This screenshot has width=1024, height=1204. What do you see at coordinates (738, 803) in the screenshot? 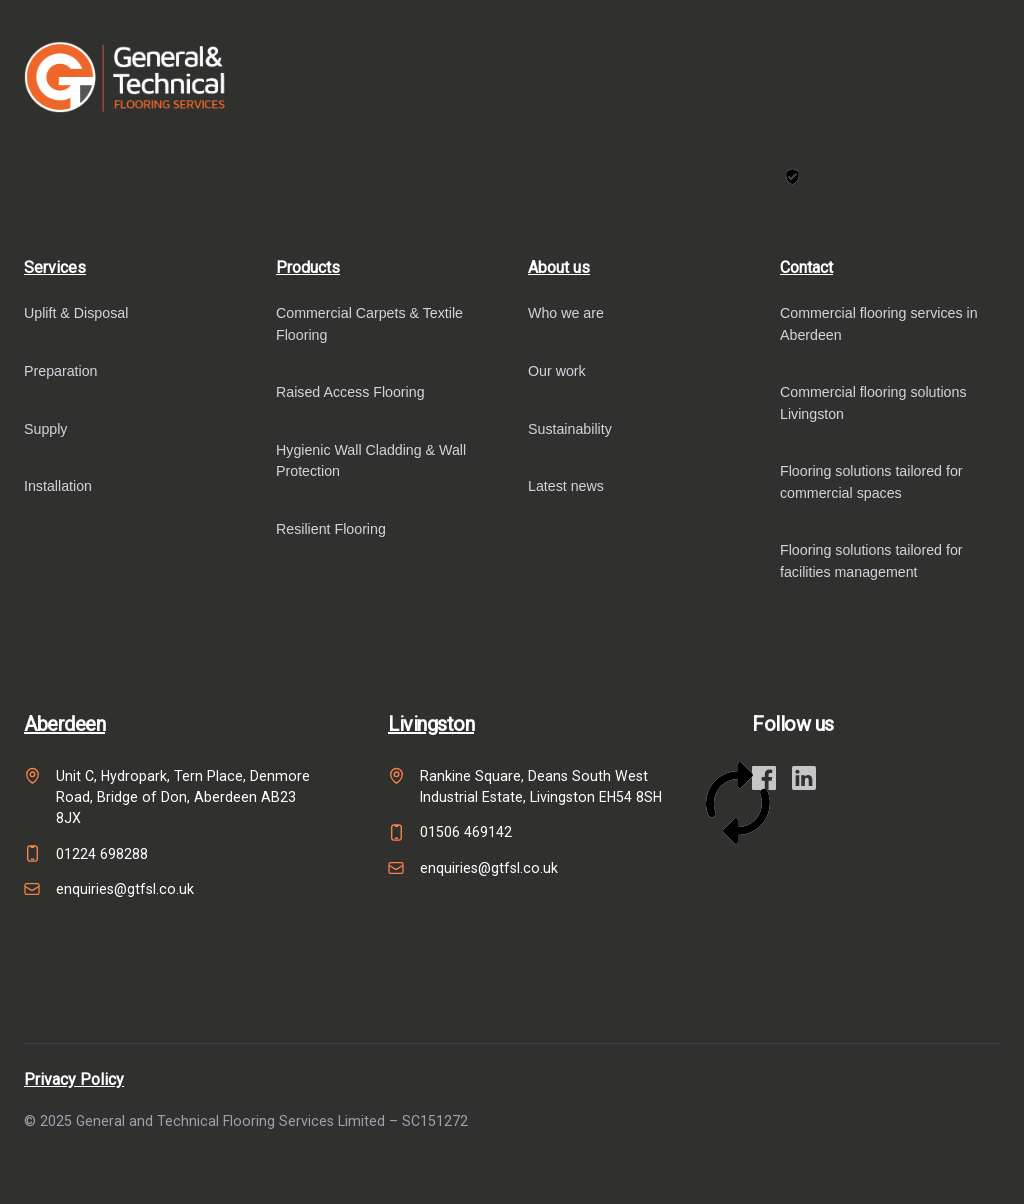
I see `refresh or reload content` at bounding box center [738, 803].